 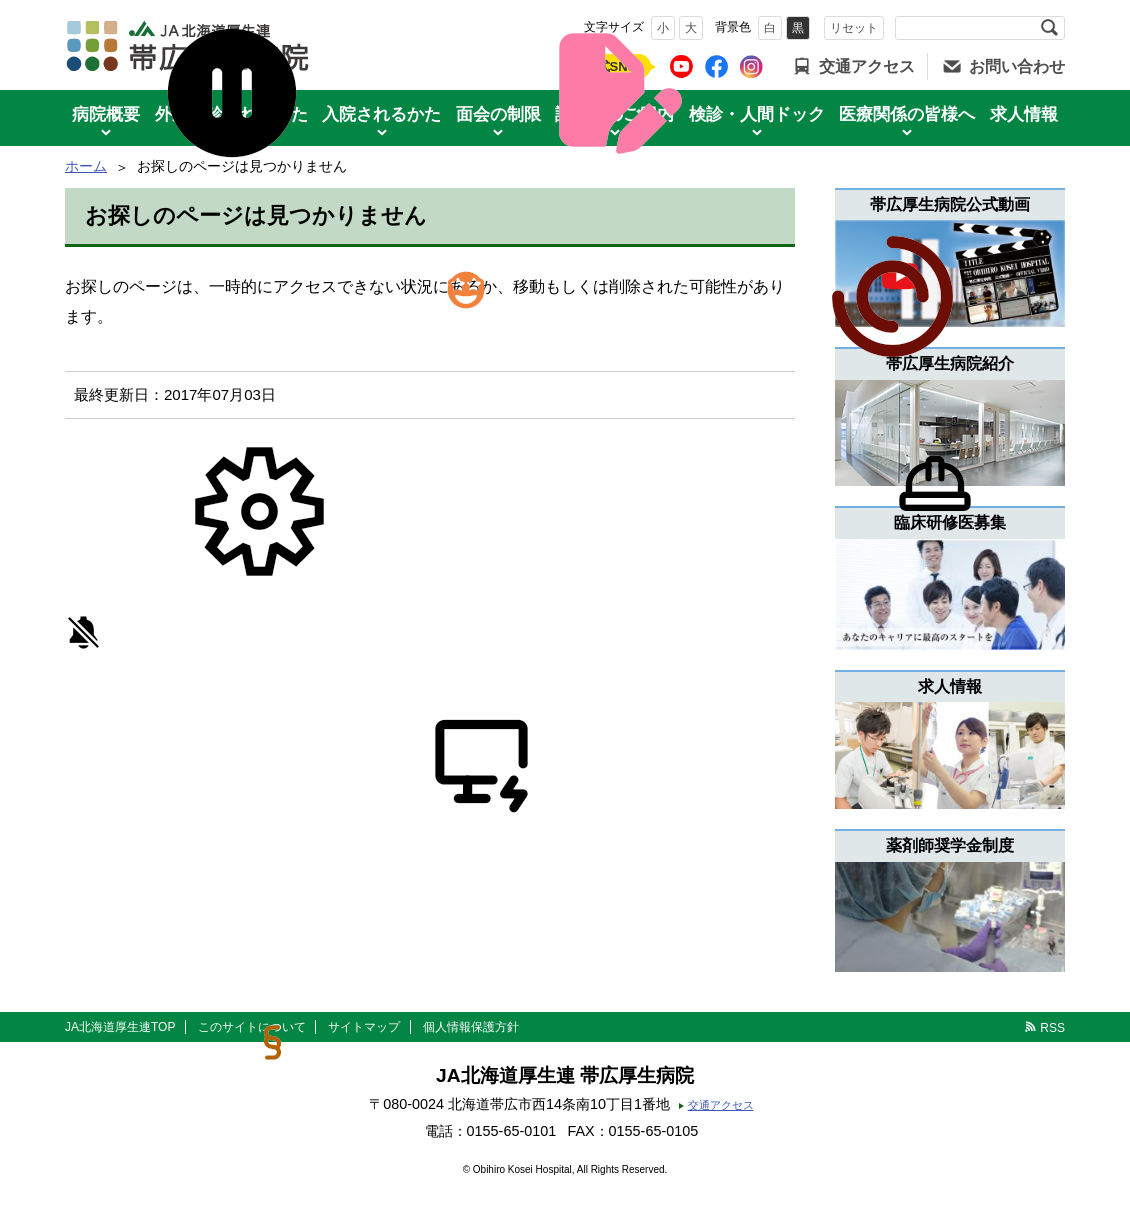 What do you see at coordinates (481, 761) in the screenshot?
I see `desktop power or energy settings` at bounding box center [481, 761].